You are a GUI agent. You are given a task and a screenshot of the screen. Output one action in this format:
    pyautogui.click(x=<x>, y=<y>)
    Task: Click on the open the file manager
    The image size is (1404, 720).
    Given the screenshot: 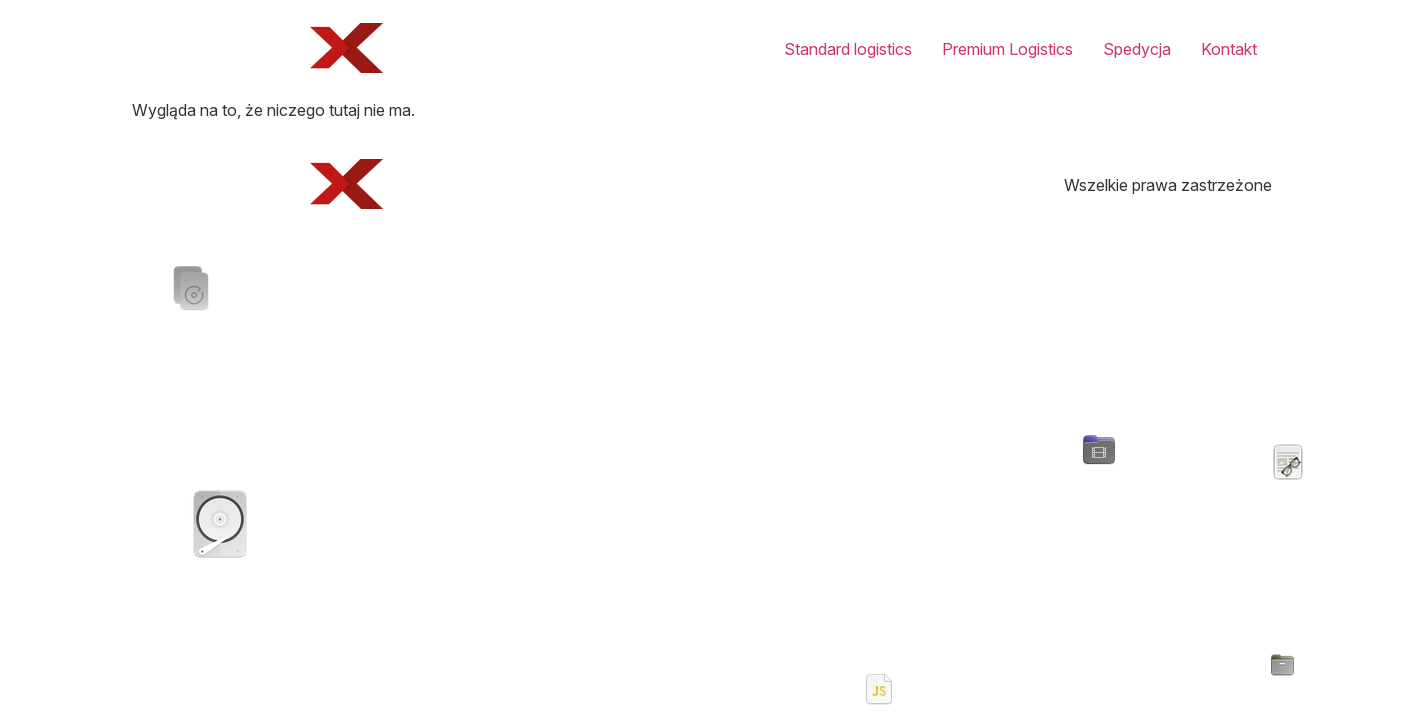 What is the action you would take?
    pyautogui.click(x=1282, y=664)
    